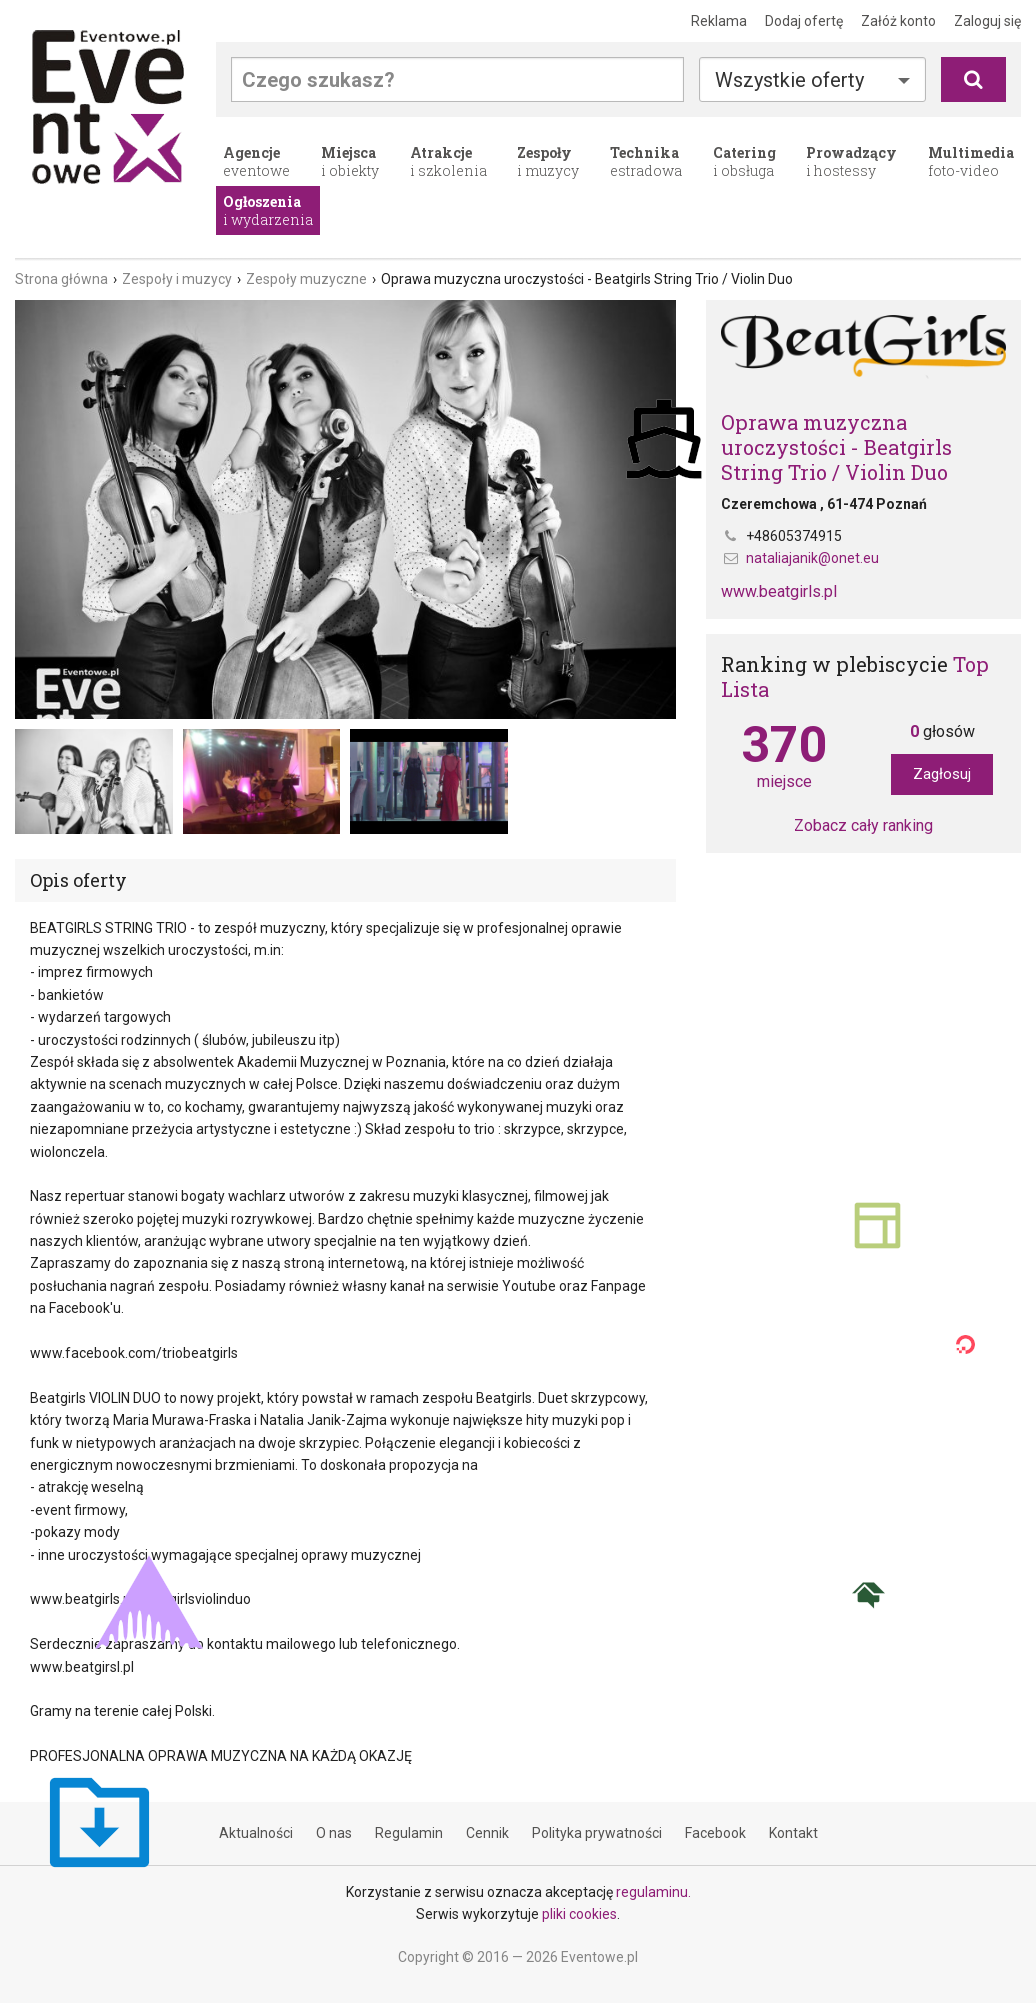 The image size is (1036, 2003). Describe the element at coordinates (664, 441) in the screenshot. I see `select ship or boat transportation` at that location.